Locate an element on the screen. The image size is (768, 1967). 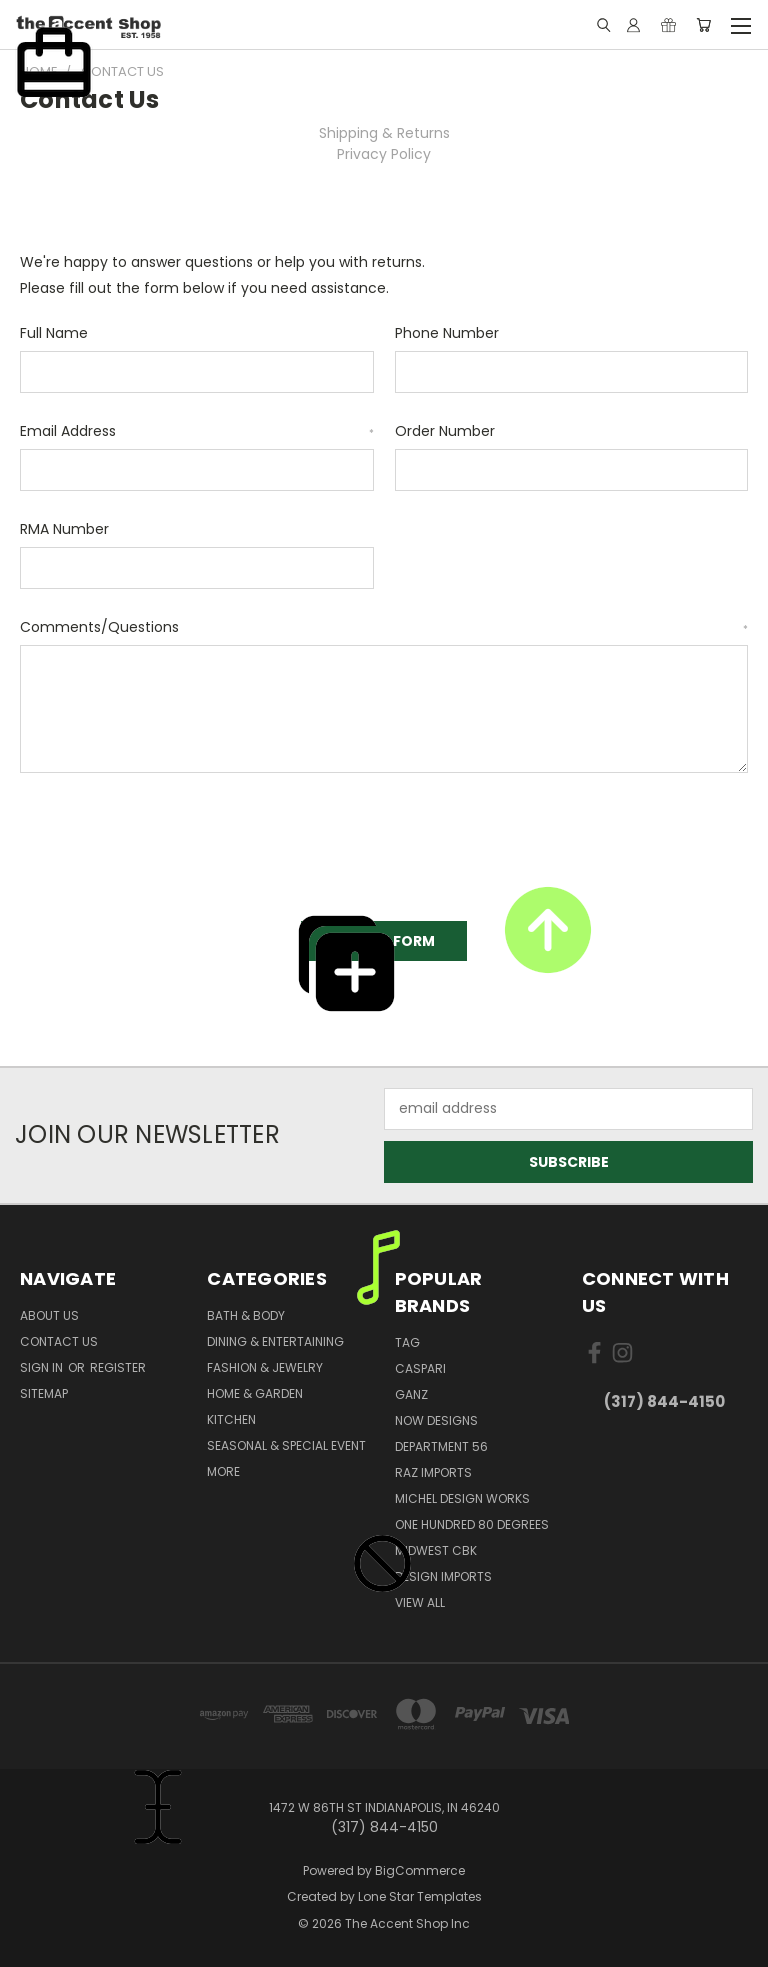
access travel documents or itinerary is located at coordinates (54, 64).